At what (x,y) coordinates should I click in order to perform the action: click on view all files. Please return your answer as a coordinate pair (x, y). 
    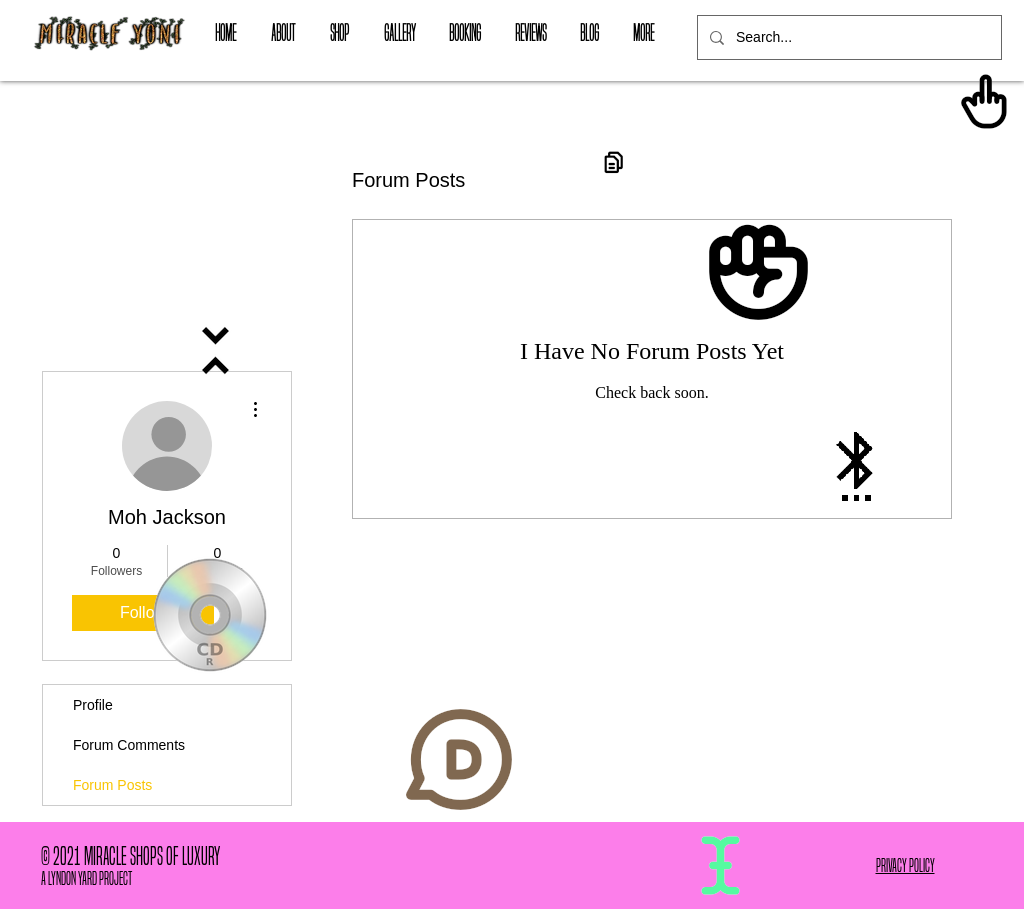
    Looking at the image, I should click on (613, 162).